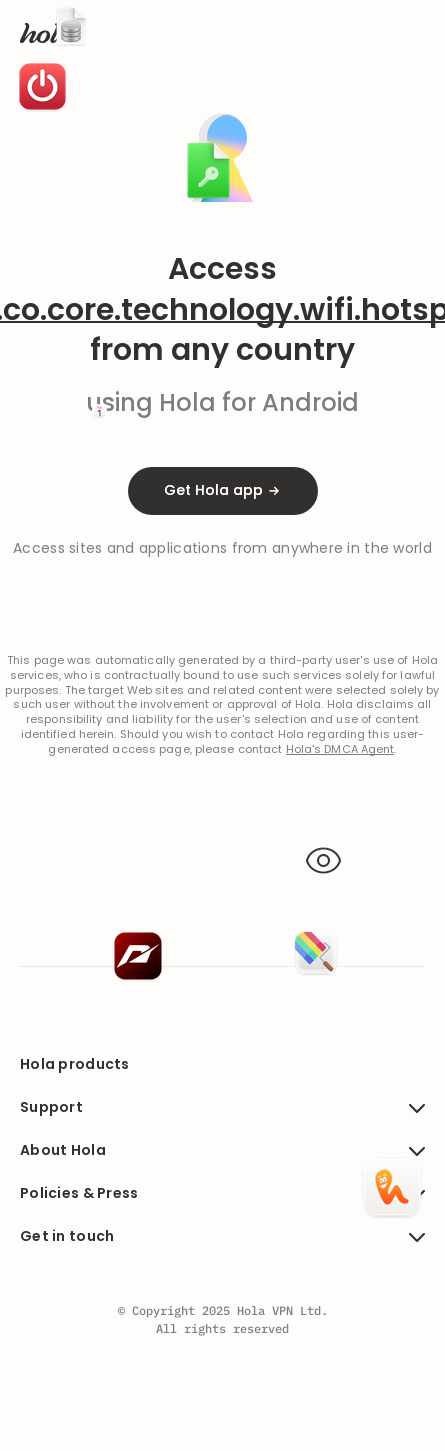 The height and width of the screenshot is (1451, 445). I want to click on launch need for speed most wanted 2, so click(138, 956).